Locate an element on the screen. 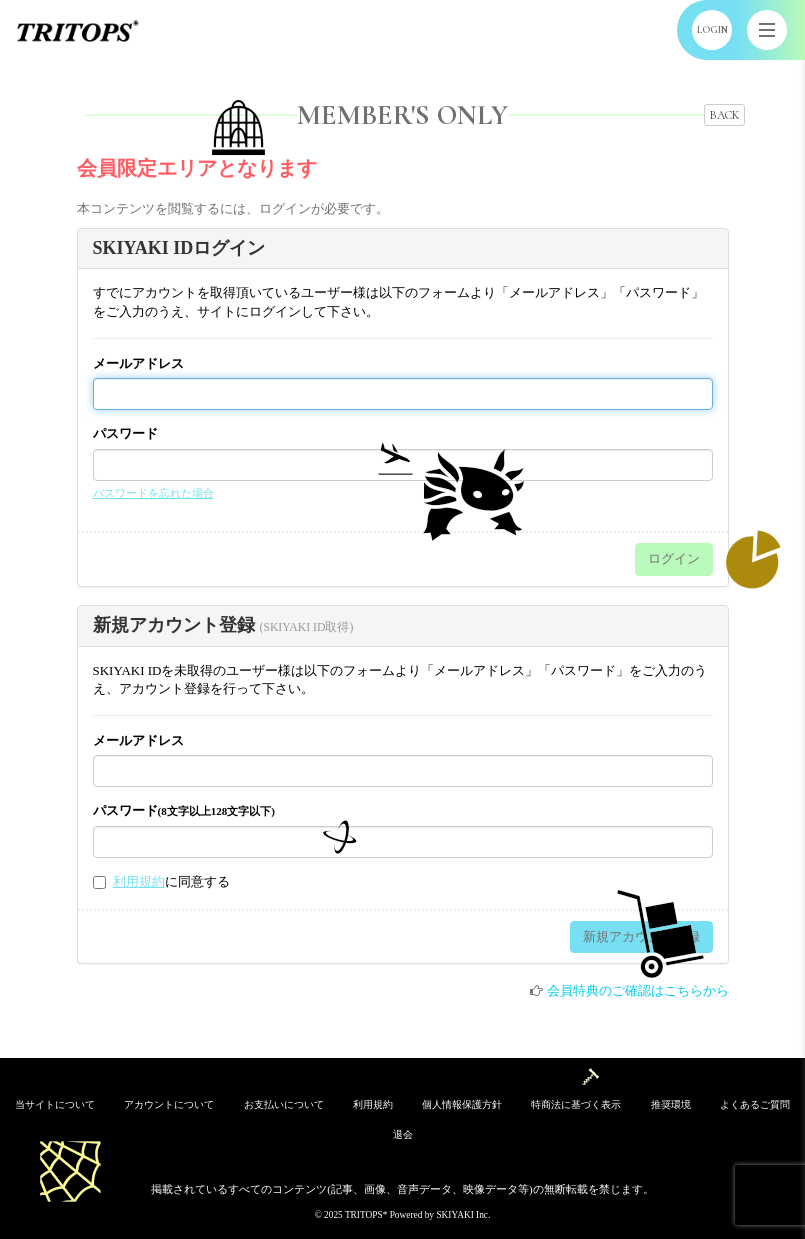 This screenshot has width=805, height=1239. indicates incoming flight arrival is located at coordinates (395, 459).